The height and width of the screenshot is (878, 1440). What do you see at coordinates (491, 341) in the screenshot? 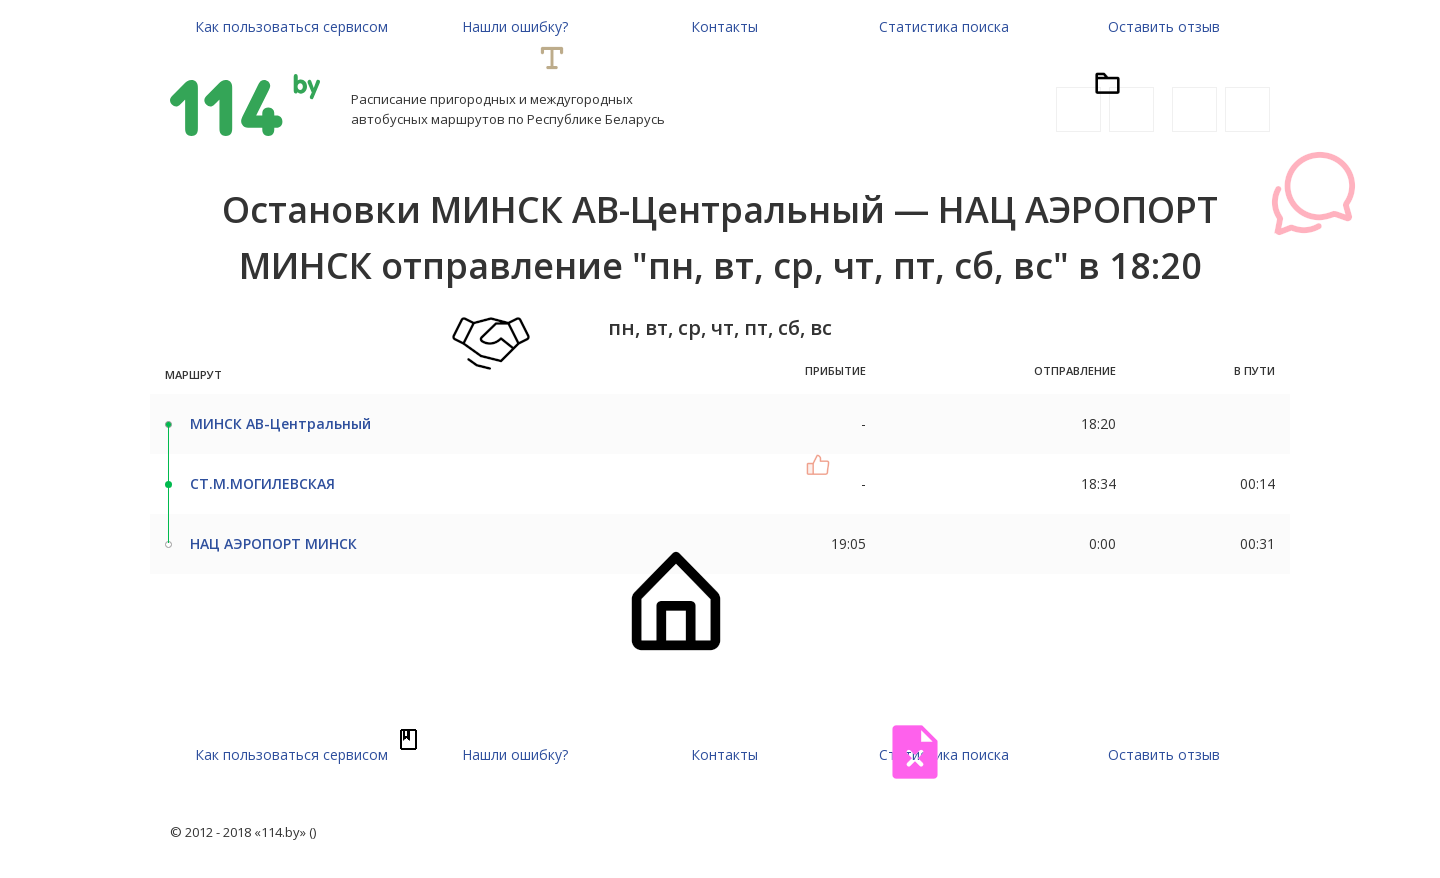
I see `indicates a partnership or collaboration feature` at bounding box center [491, 341].